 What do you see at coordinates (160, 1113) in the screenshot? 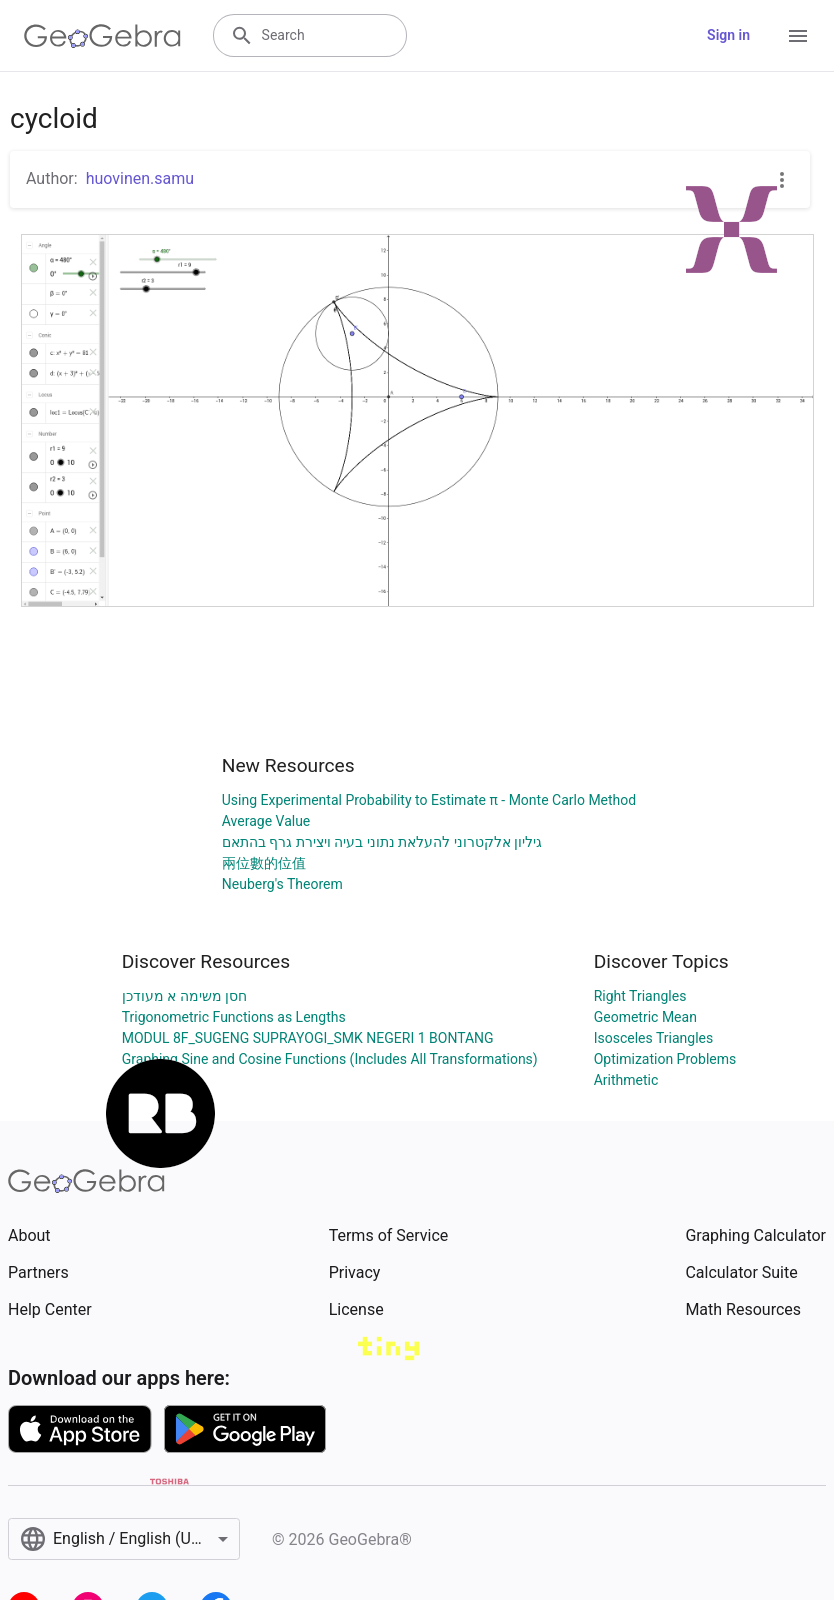
I see `open the Redbubble app` at bounding box center [160, 1113].